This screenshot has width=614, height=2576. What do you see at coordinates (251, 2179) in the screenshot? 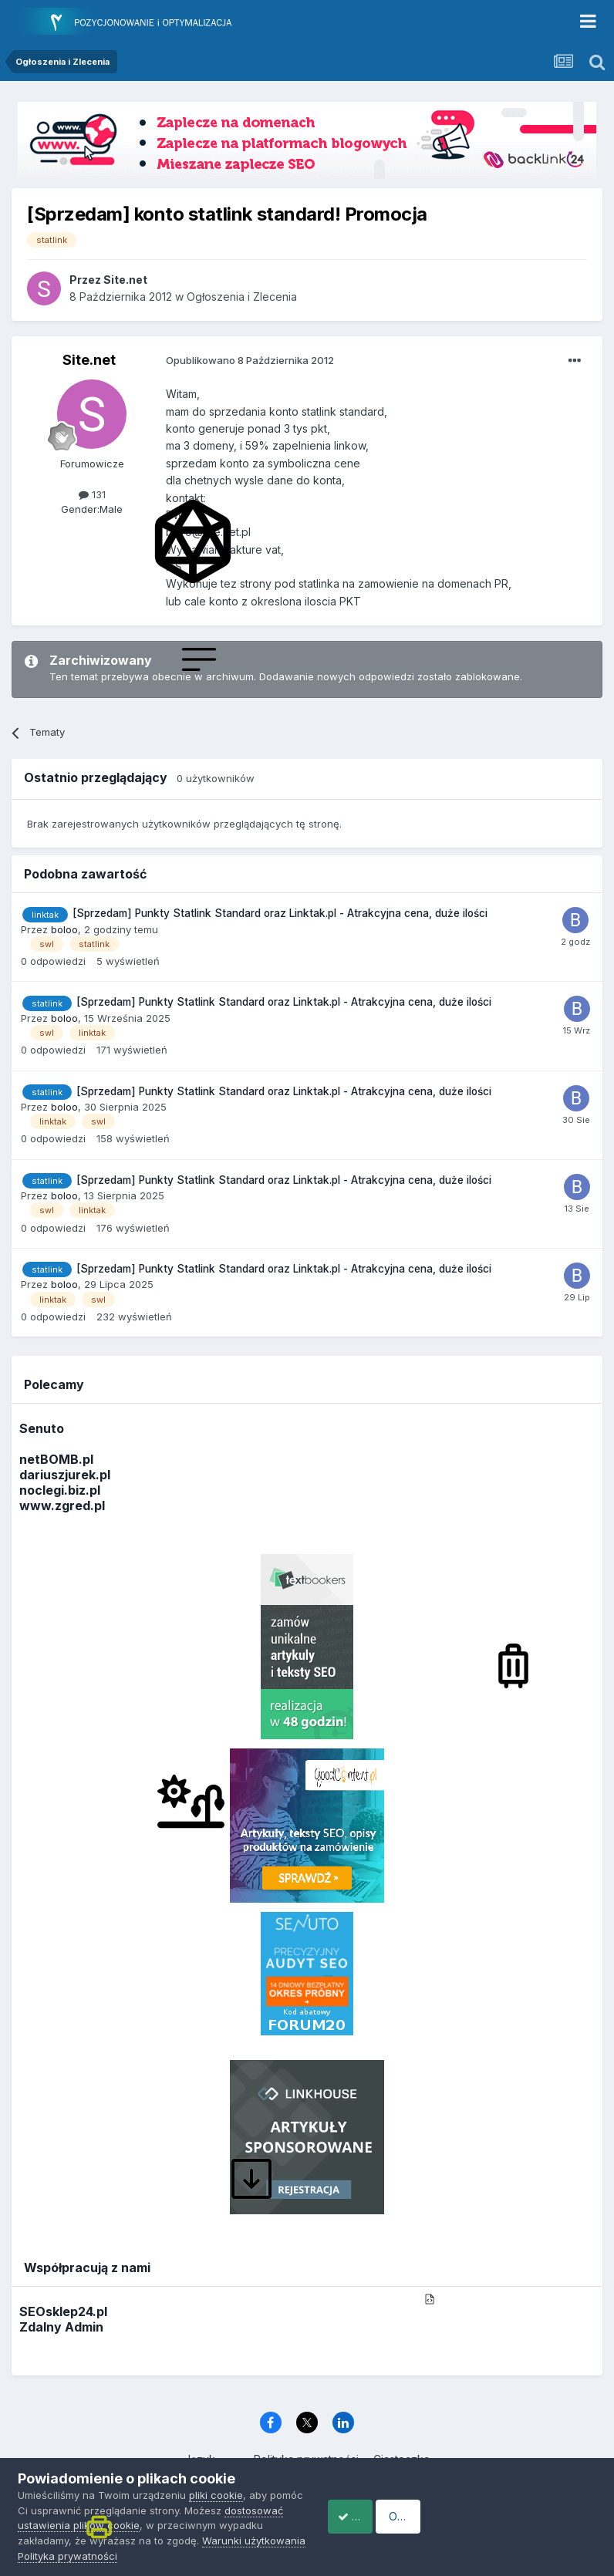
I see `download file or content` at bounding box center [251, 2179].